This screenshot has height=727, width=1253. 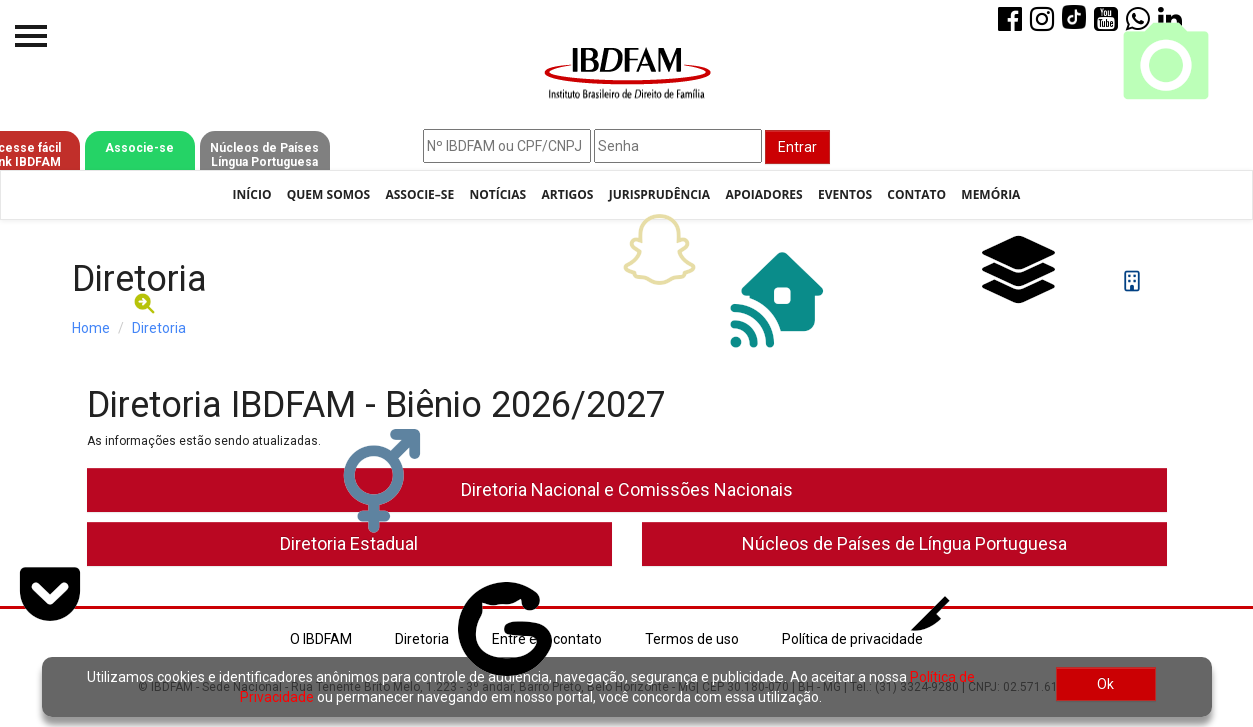 What do you see at coordinates (505, 629) in the screenshot?
I see `open GitCode application` at bounding box center [505, 629].